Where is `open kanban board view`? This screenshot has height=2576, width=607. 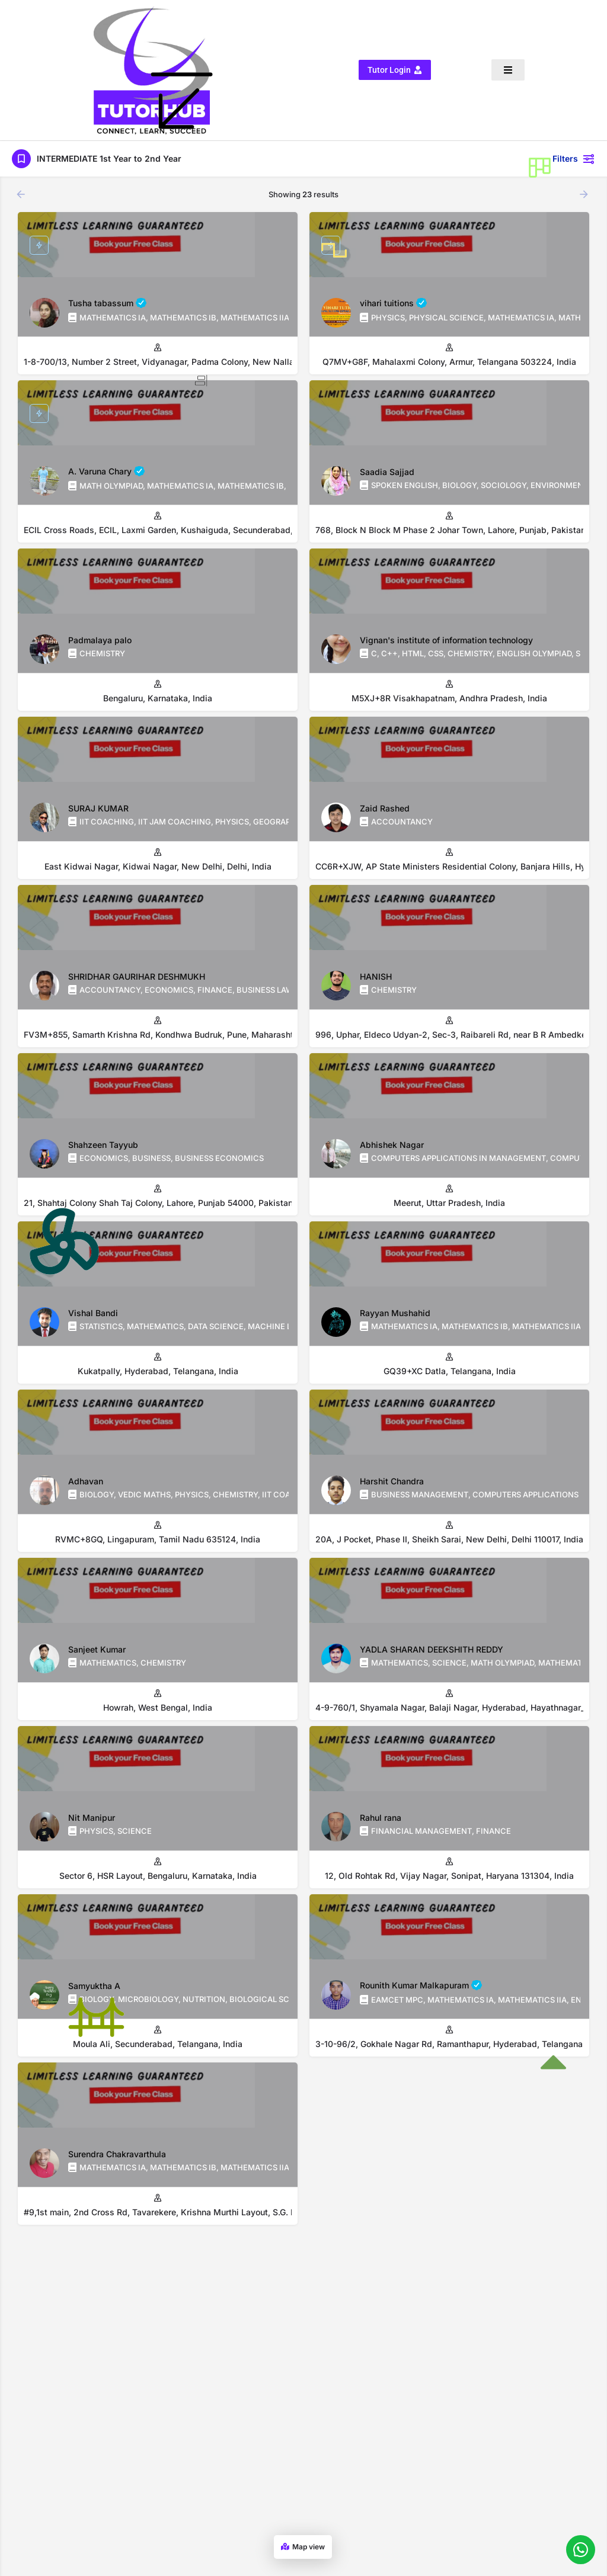
open kanban board view is located at coordinates (539, 166).